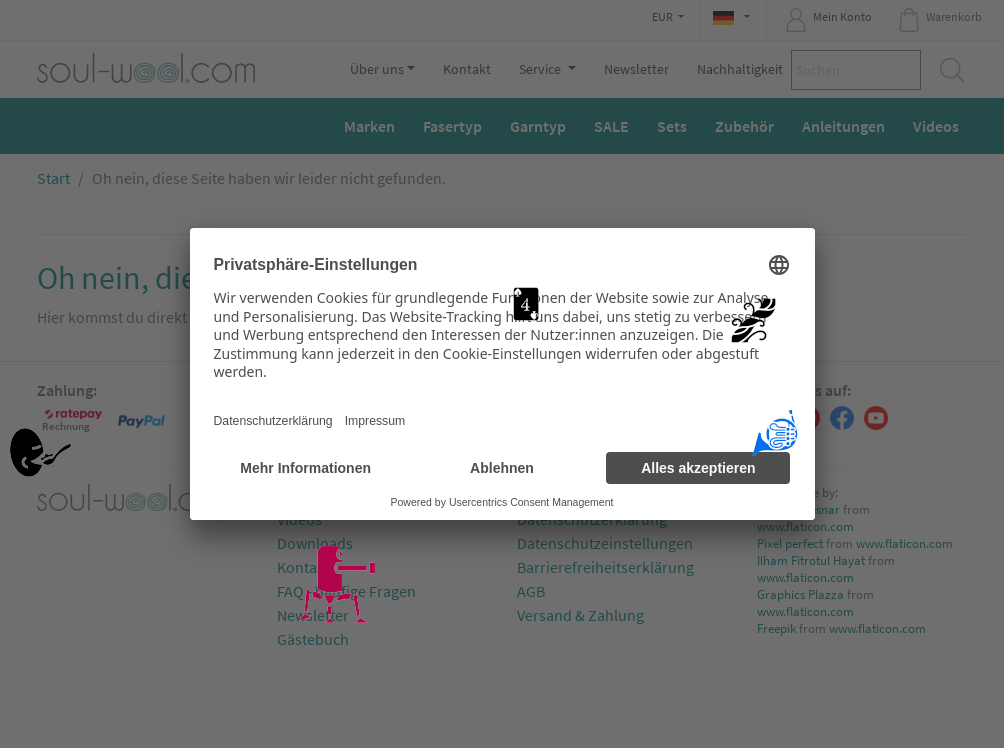 This screenshot has width=1004, height=748. Describe the element at coordinates (775, 433) in the screenshot. I see `access brass instrument sounds or samples` at that location.